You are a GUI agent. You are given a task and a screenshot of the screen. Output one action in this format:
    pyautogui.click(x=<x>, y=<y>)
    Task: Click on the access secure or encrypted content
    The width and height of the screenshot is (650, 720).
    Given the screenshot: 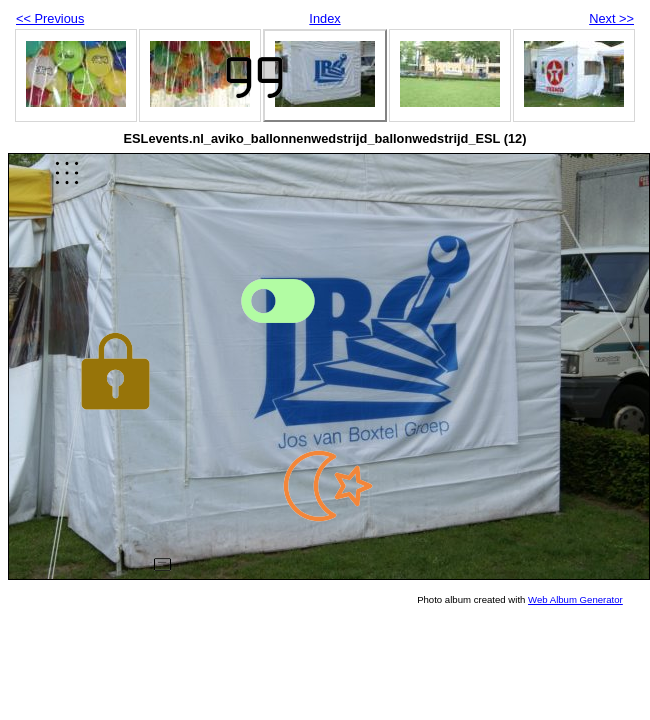 What is the action you would take?
    pyautogui.click(x=115, y=375)
    